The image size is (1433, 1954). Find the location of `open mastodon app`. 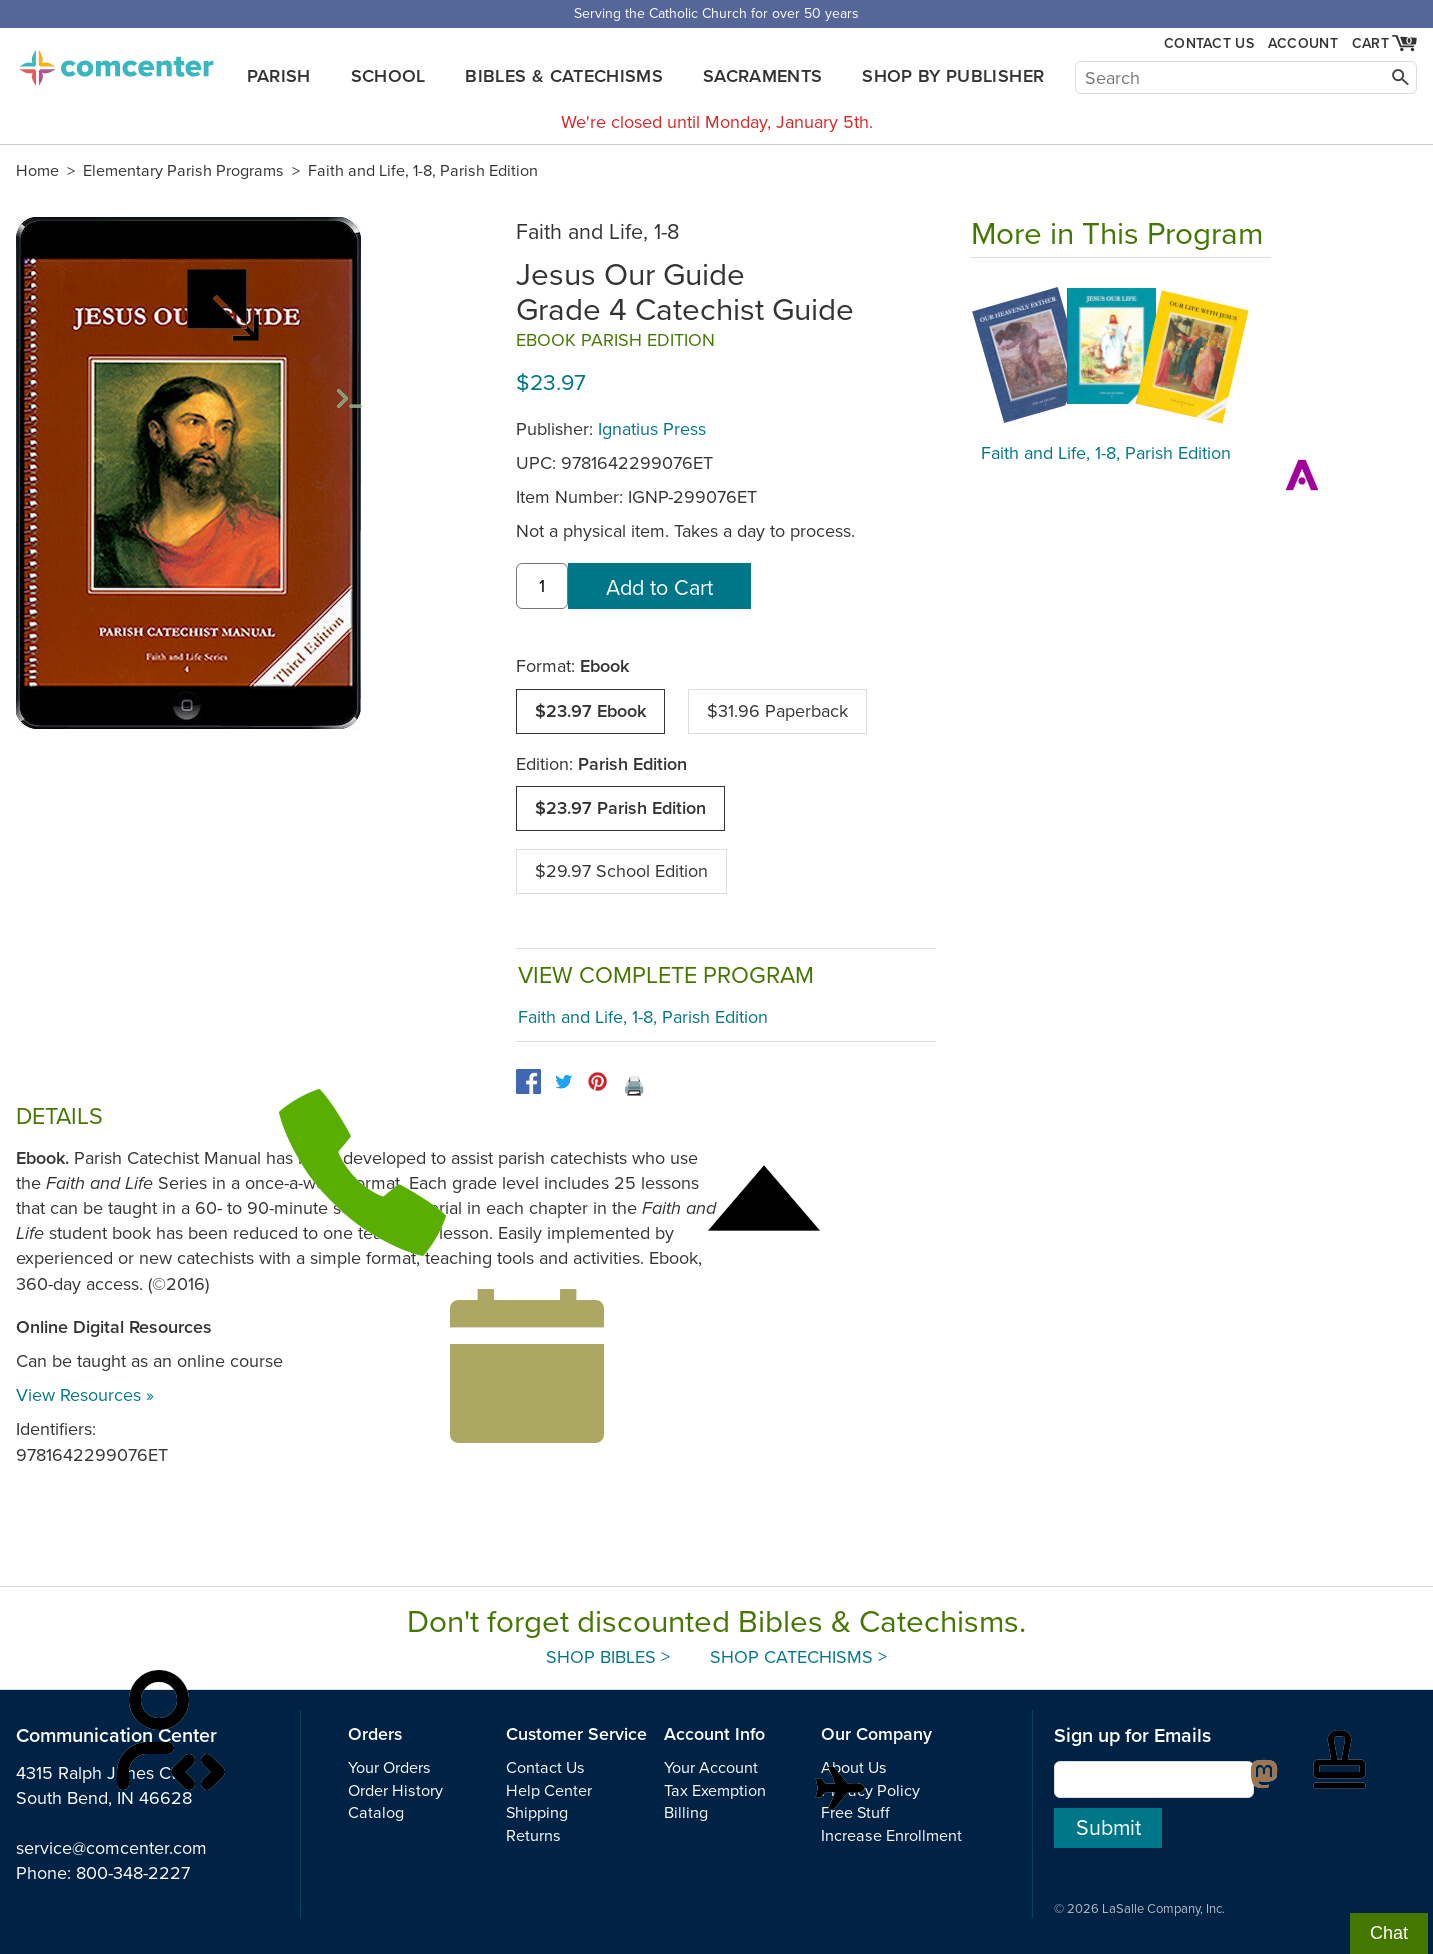

open mastodon app is located at coordinates (1264, 1774).